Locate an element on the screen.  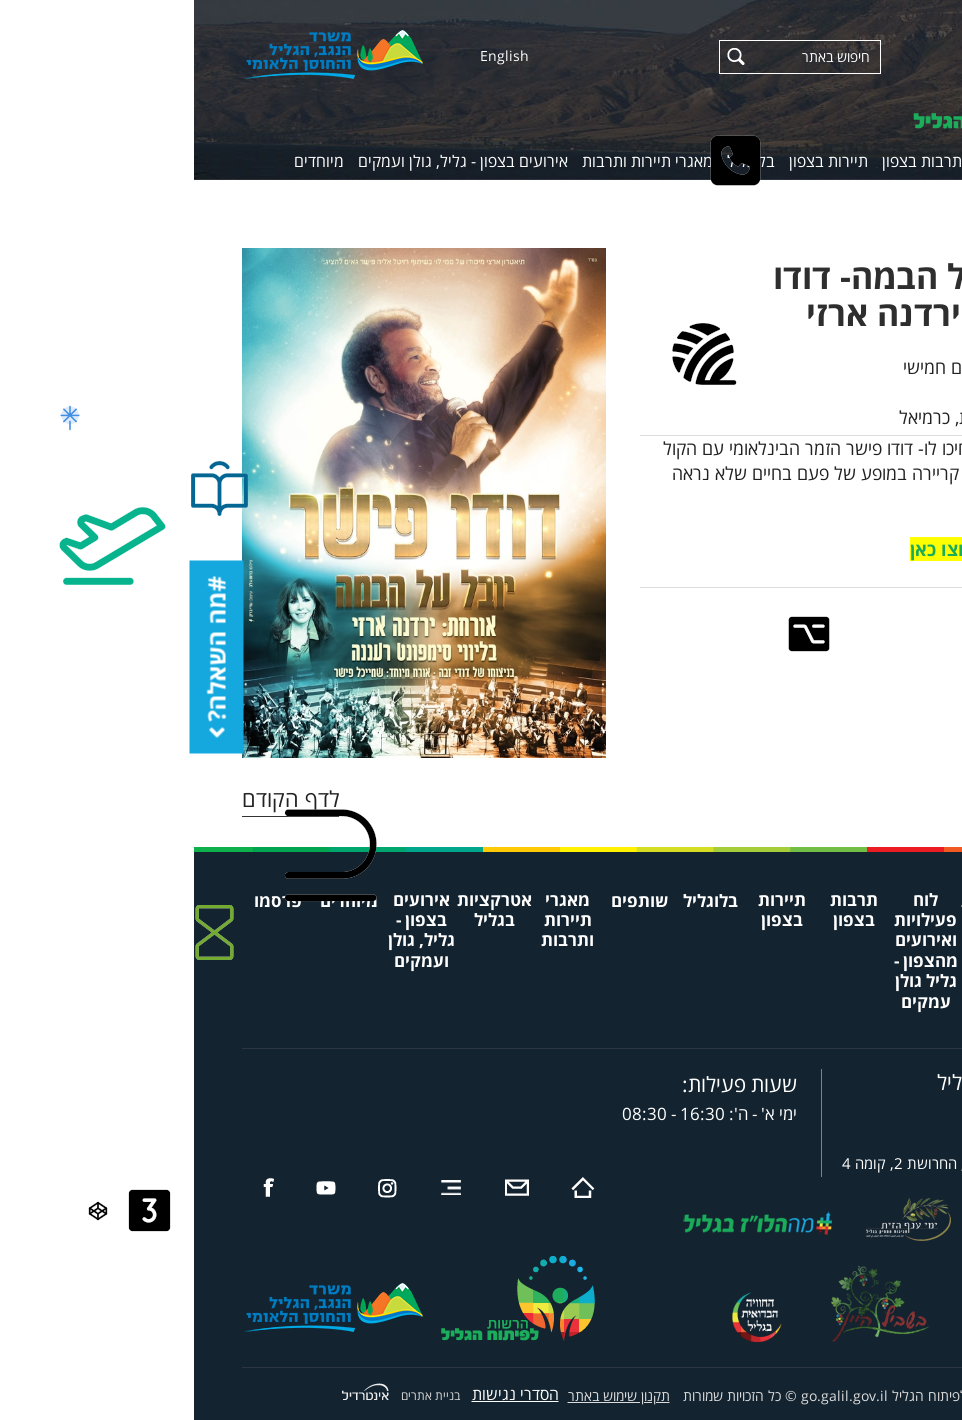
visit linktree profile is located at coordinates (70, 418).